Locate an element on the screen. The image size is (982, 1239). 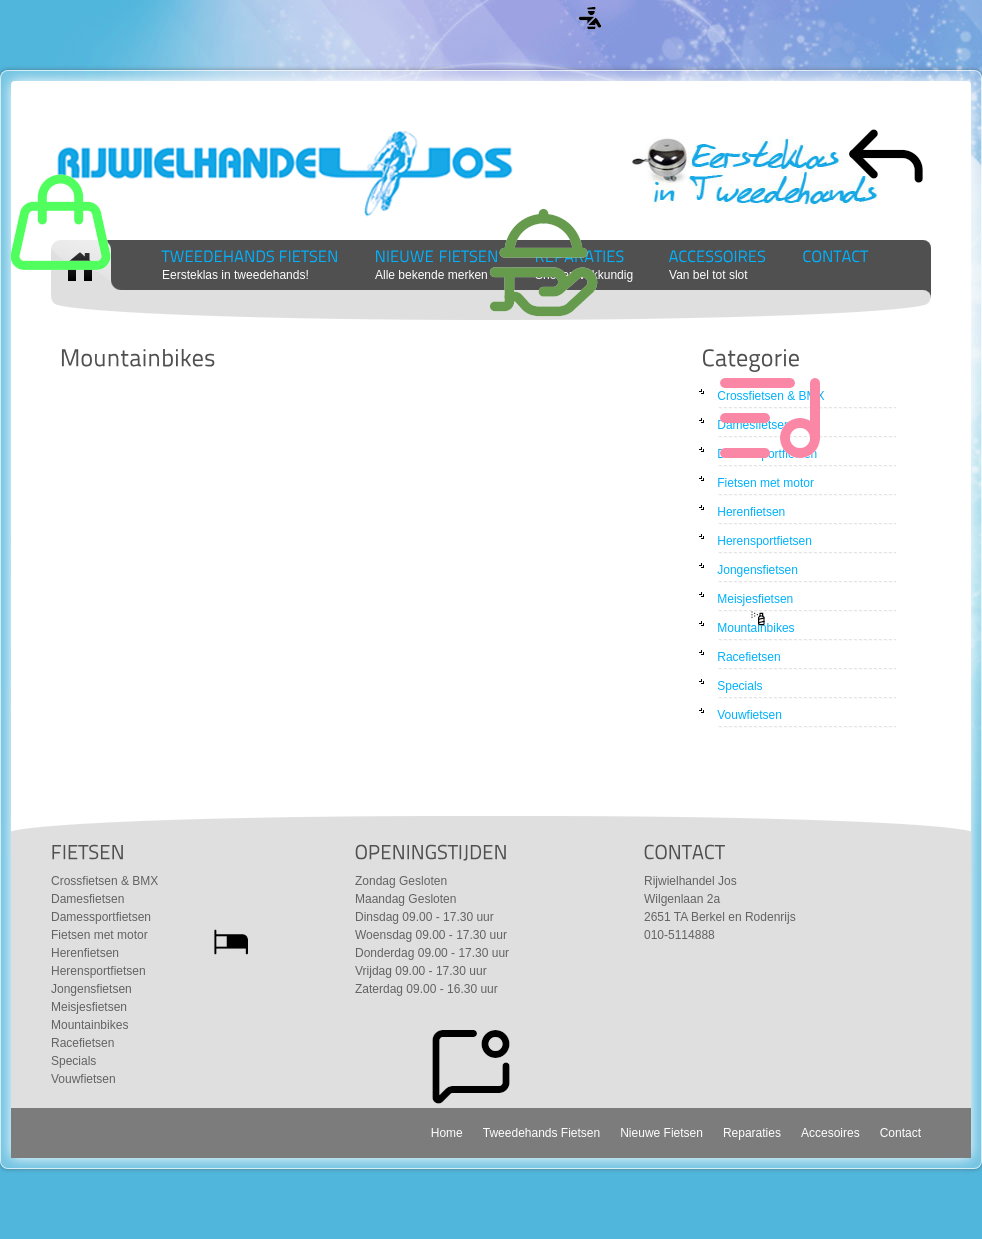
new unread message notification is located at coordinates (471, 1065).